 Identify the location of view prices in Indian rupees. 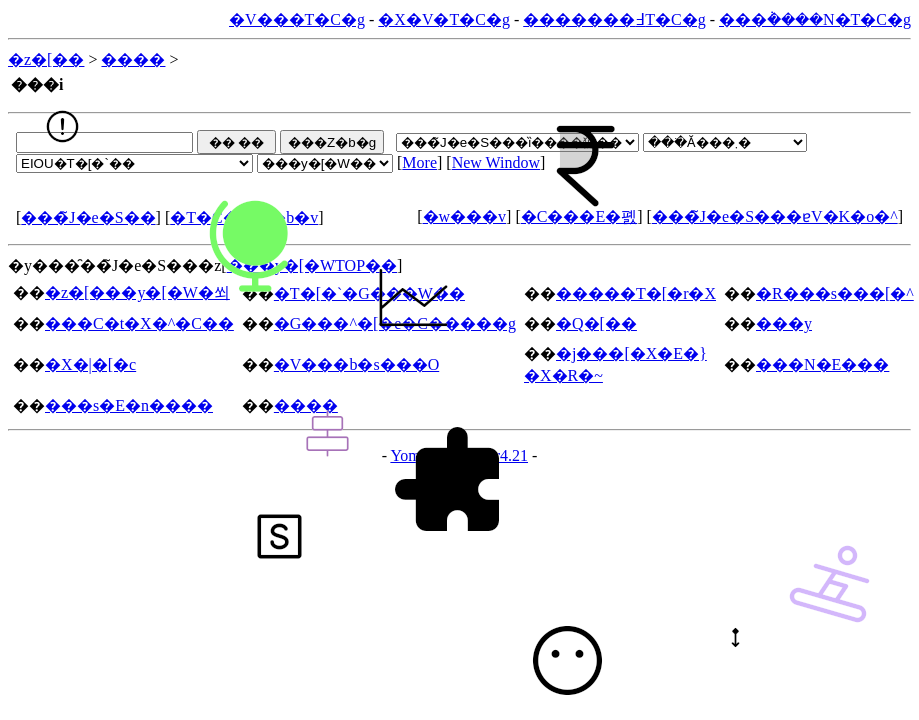
(582, 164).